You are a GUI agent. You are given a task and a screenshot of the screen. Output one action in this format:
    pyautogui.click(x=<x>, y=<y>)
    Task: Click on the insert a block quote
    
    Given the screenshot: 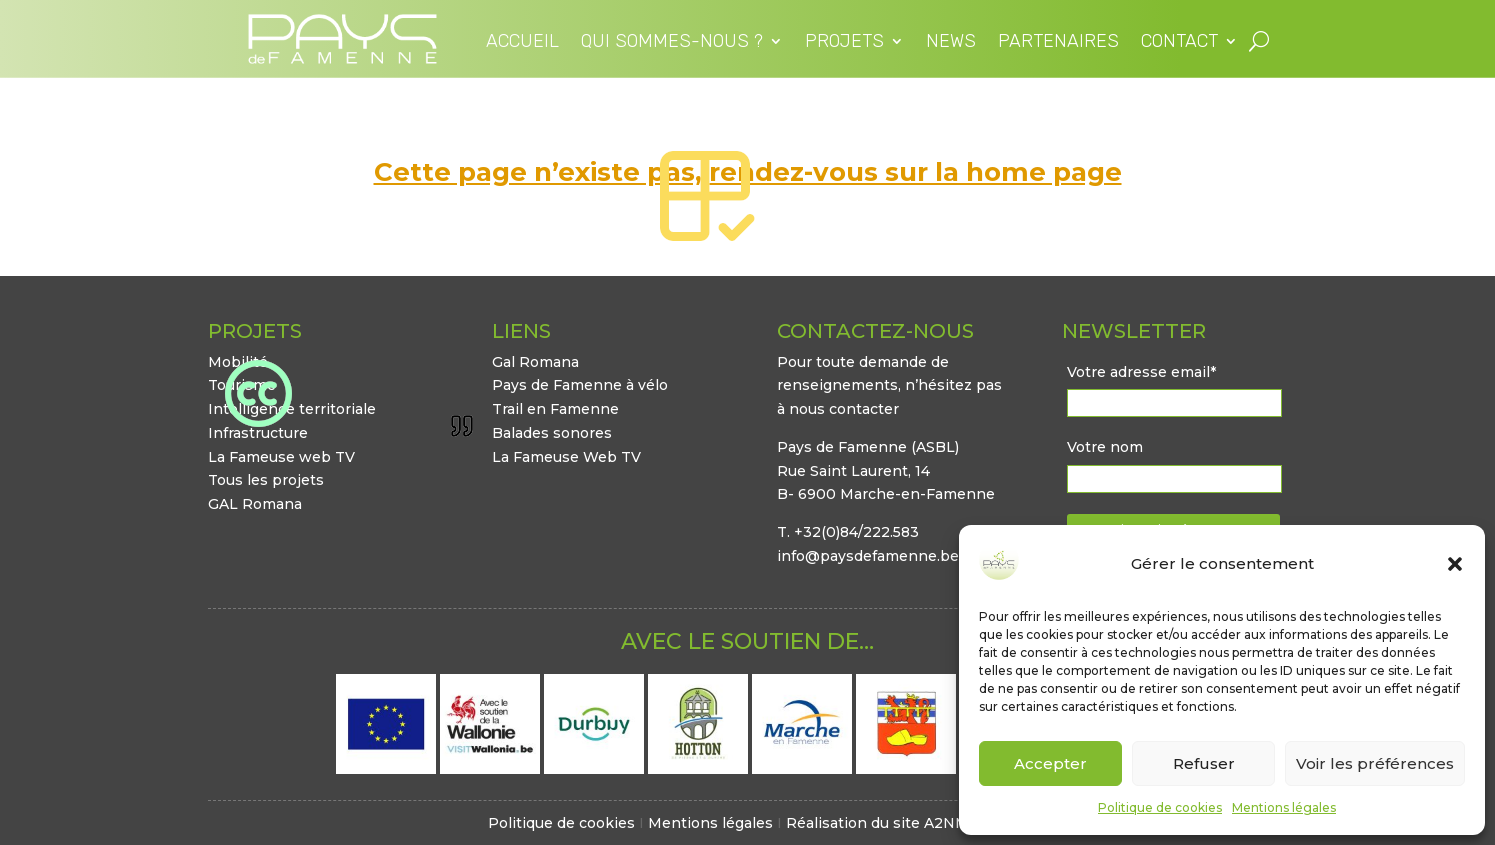 What is the action you would take?
    pyautogui.click(x=462, y=426)
    